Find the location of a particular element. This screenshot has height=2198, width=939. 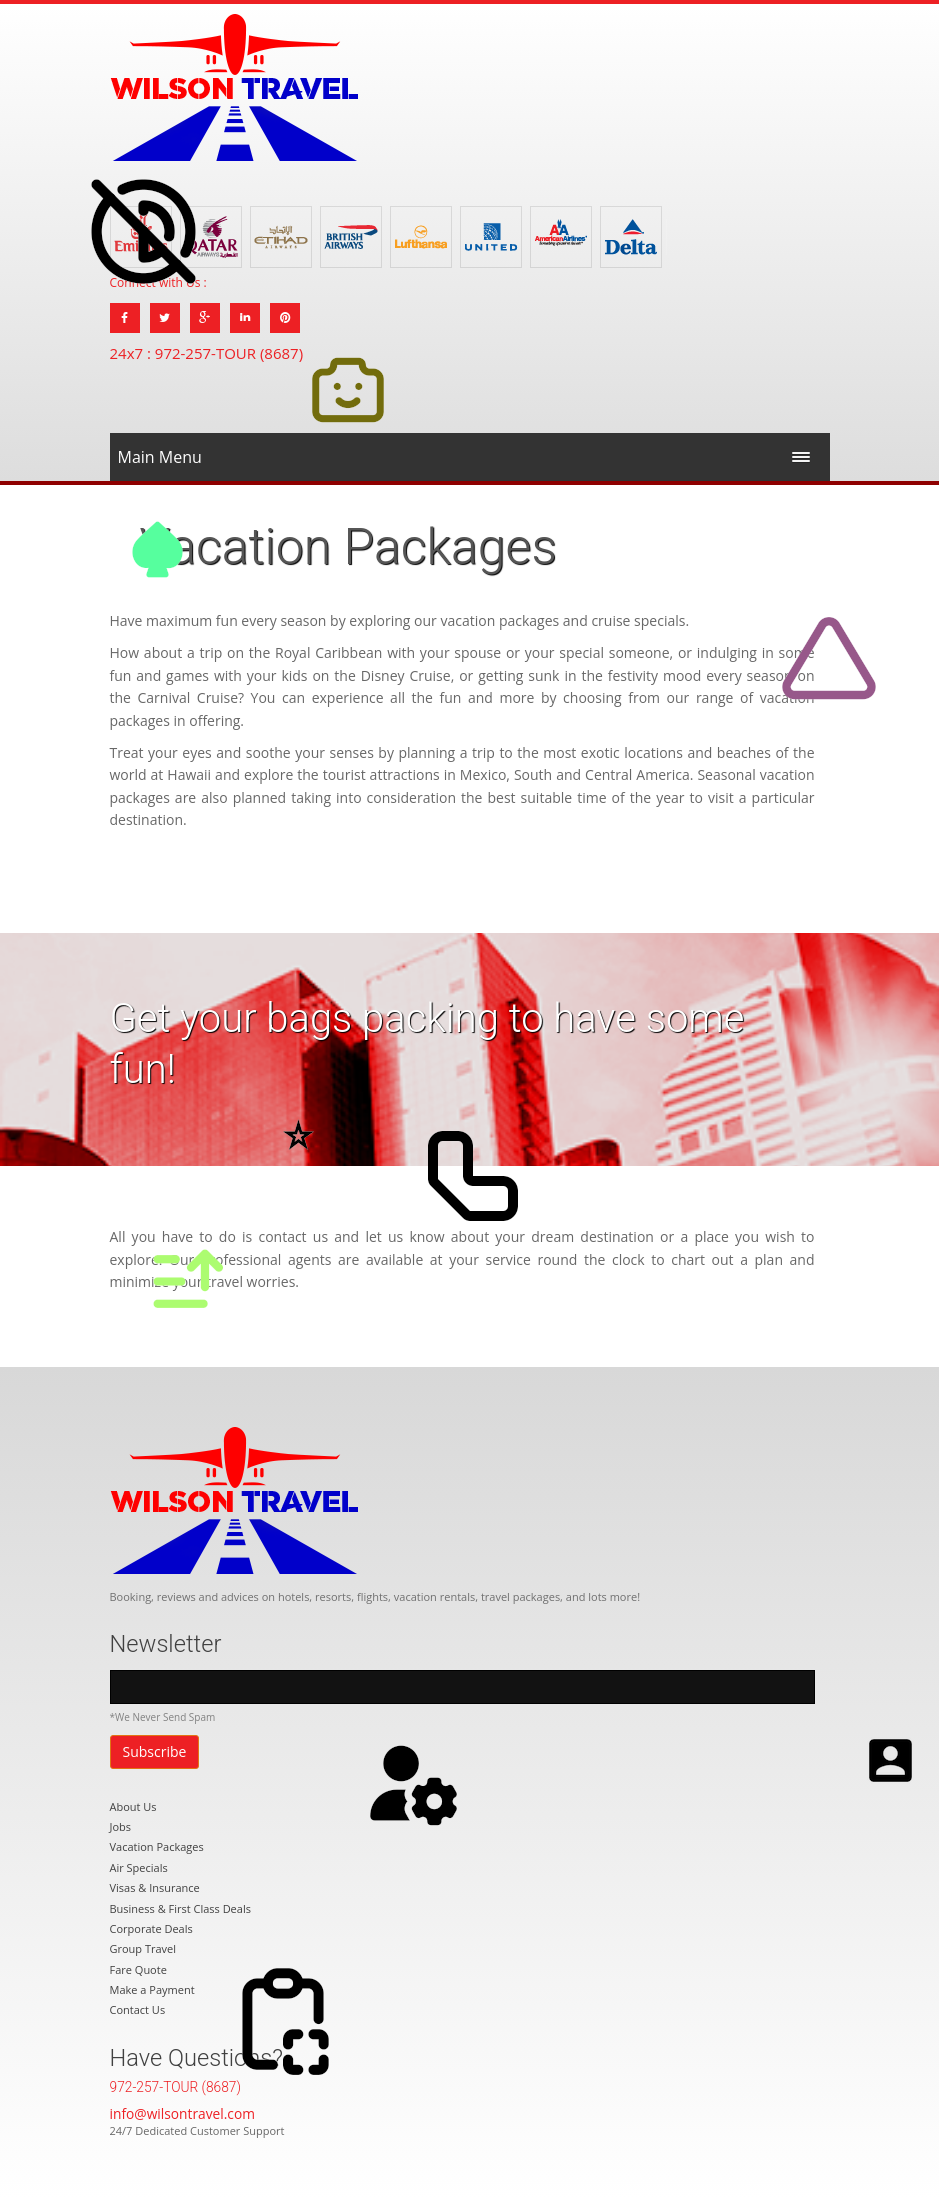

set corner style to bevel join is located at coordinates (473, 1176).